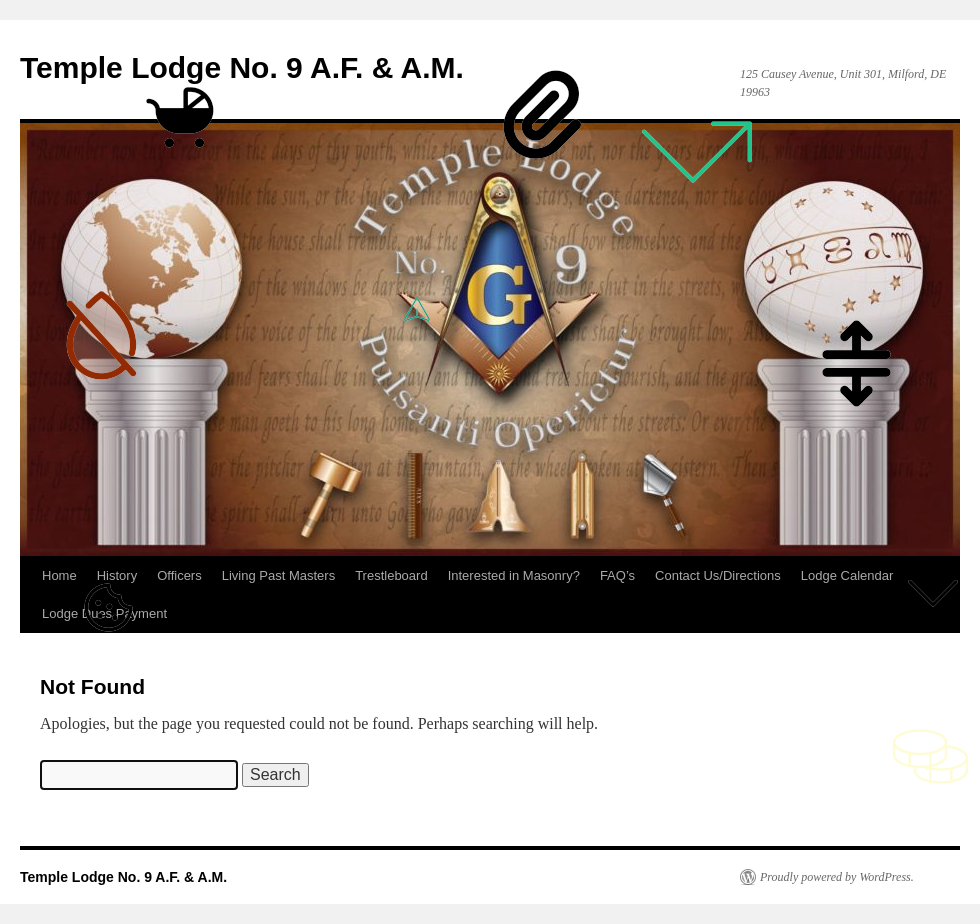 This screenshot has height=924, width=980. Describe the element at coordinates (108, 607) in the screenshot. I see `manage cookie preferences and privacy settings` at that location.